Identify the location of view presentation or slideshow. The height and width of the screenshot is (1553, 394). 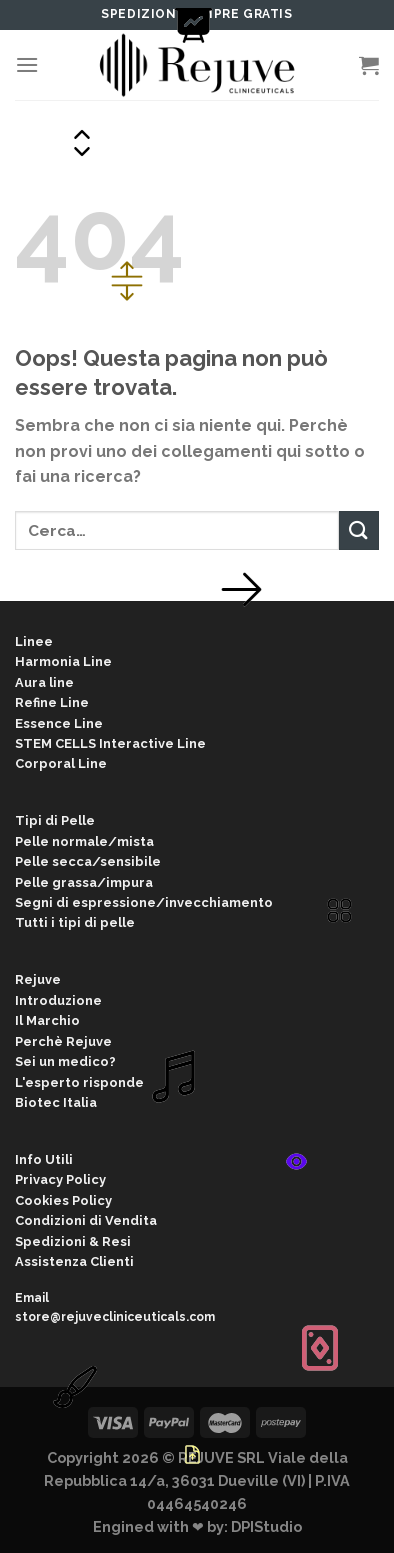
(193, 25).